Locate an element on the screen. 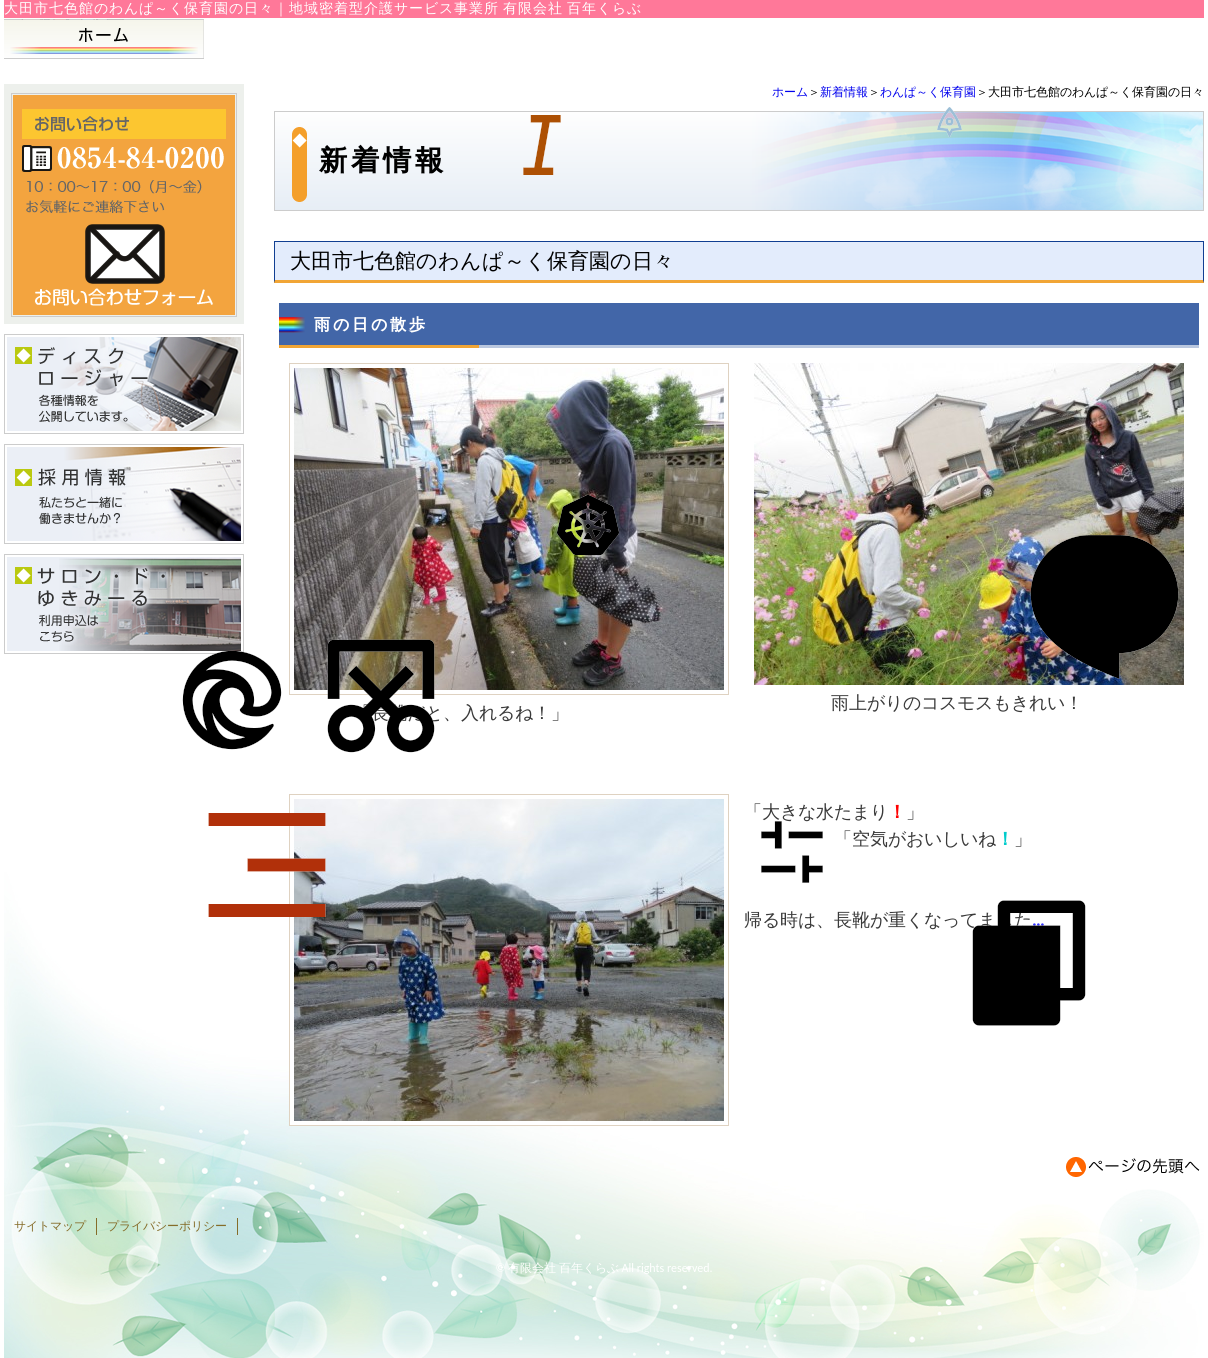 Image resolution: width=1208 pixels, height=1358 pixels. open Microsoft Edge browser is located at coordinates (232, 700).